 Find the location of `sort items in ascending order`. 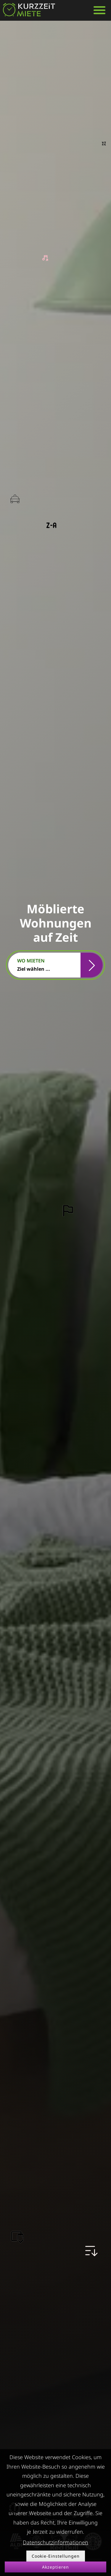

sort items in ascending order is located at coordinates (91, 2251).